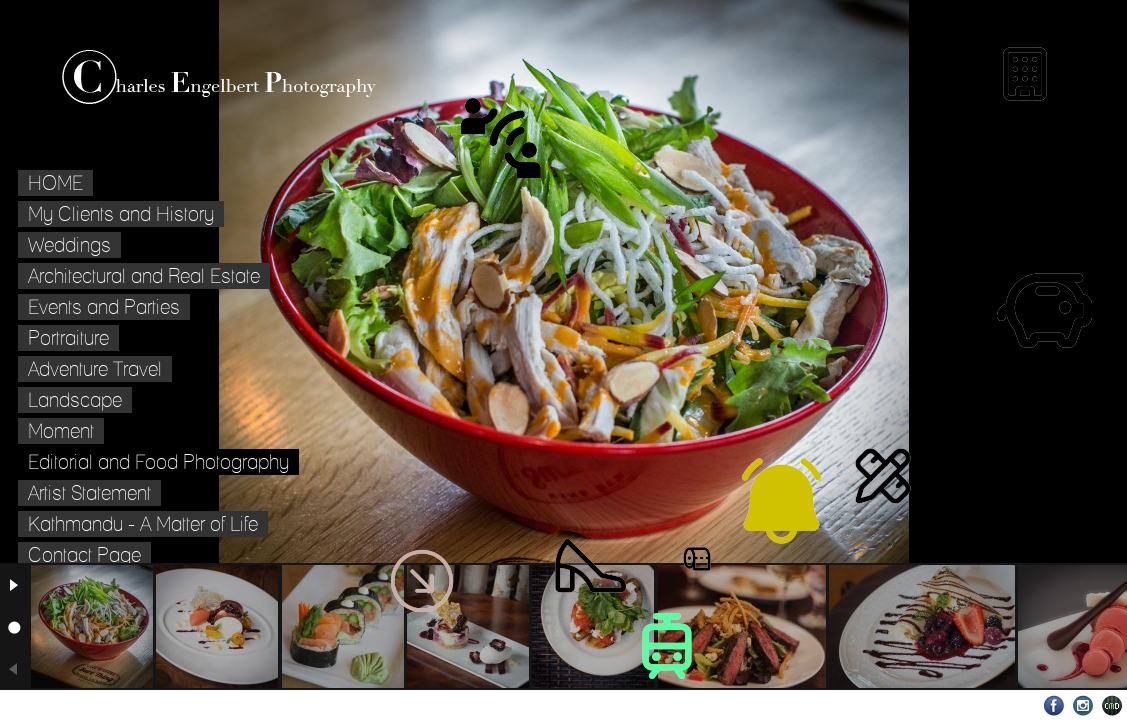 The height and width of the screenshot is (720, 1127). What do you see at coordinates (1025, 74) in the screenshot?
I see `view office or business location` at bounding box center [1025, 74].